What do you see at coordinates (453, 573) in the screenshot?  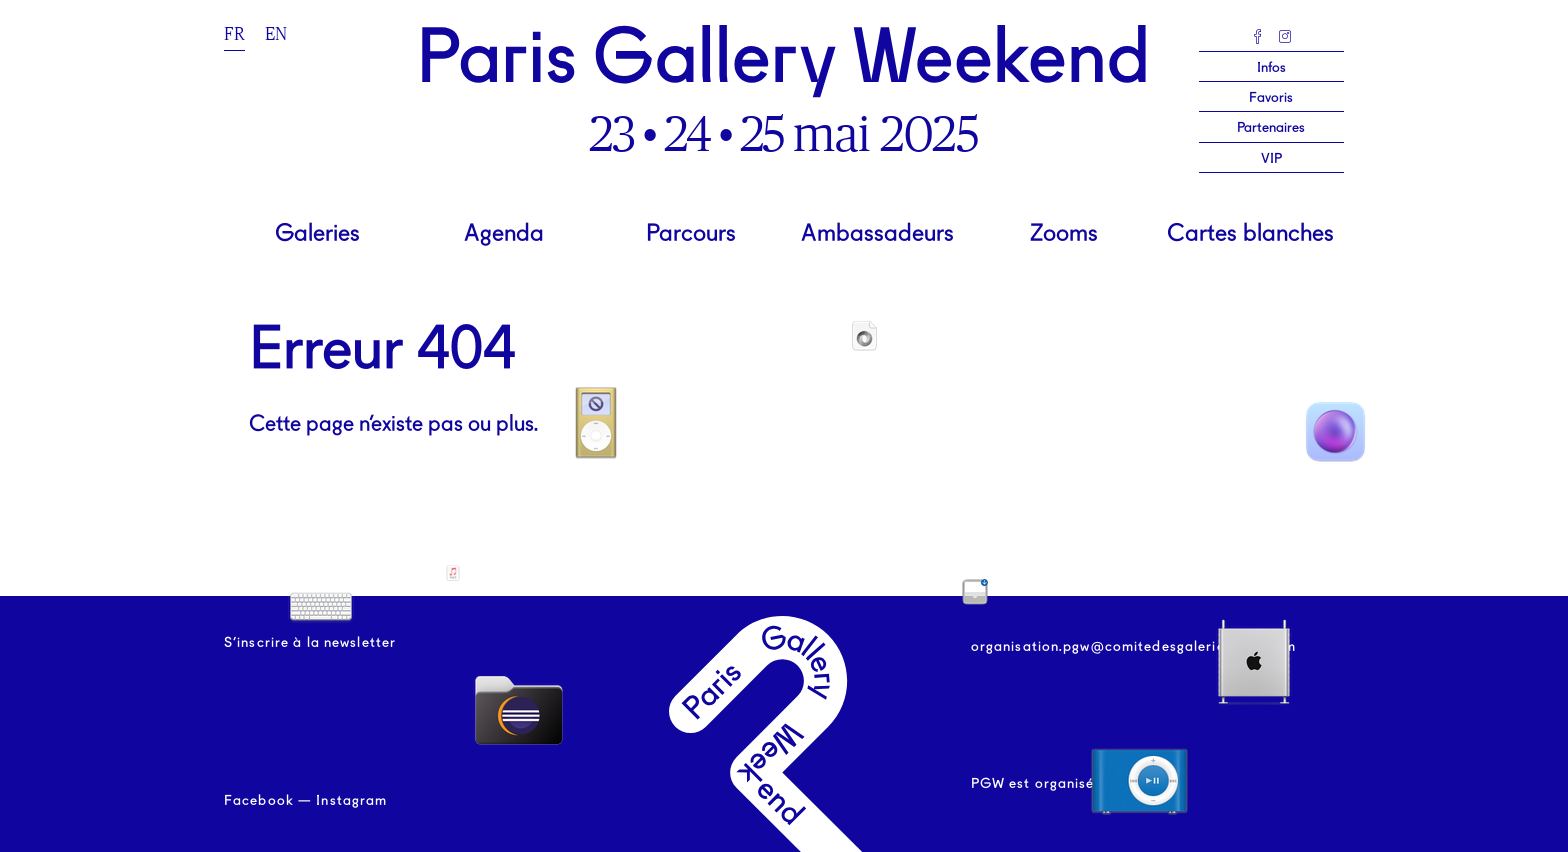 I see `an mp3 audio file` at bounding box center [453, 573].